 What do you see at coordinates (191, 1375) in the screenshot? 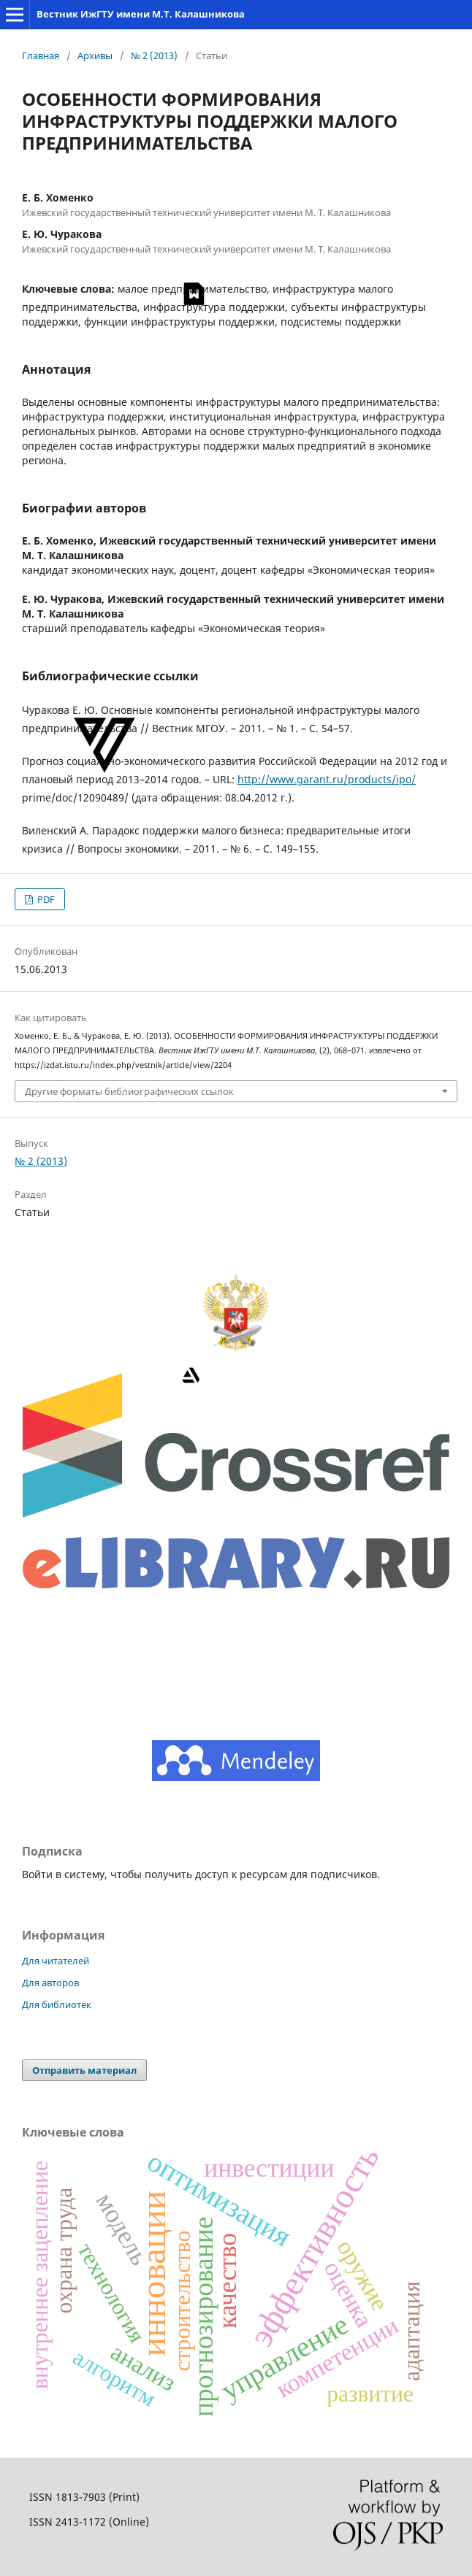
I see `visit ArtStation profile or portfolio` at bounding box center [191, 1375].